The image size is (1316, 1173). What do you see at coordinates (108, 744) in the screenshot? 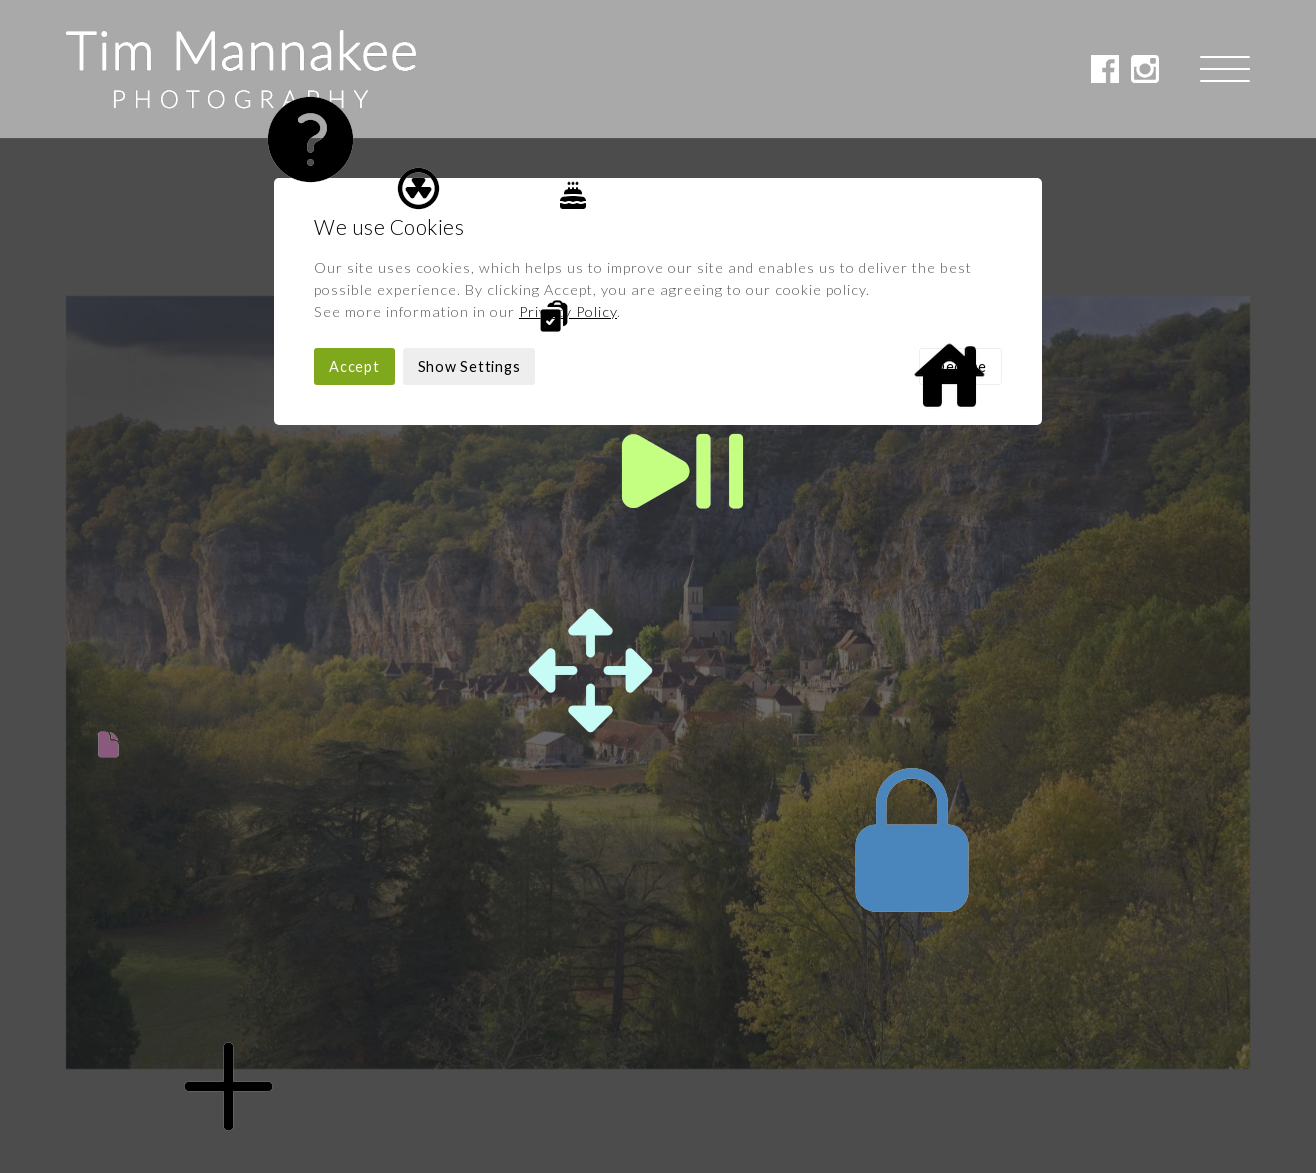
I see `view document or file` at bounding box center [108, 744].